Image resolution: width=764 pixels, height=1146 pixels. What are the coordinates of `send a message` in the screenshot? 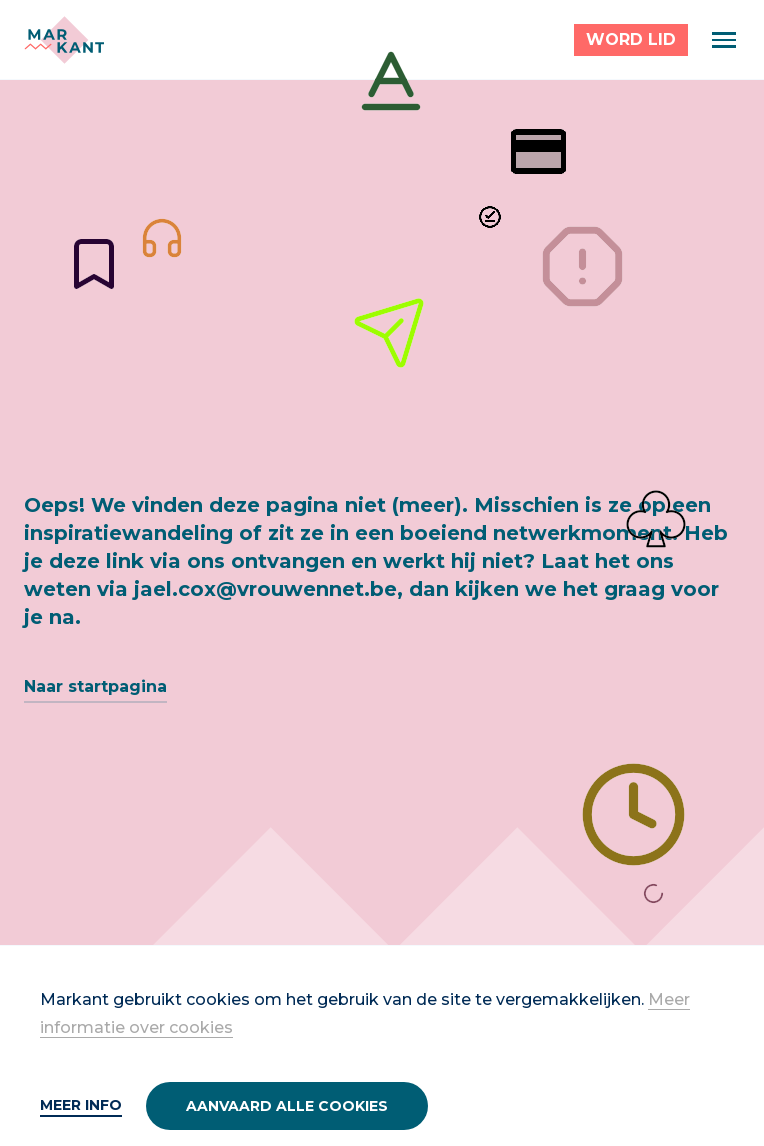 It's located at (391, 330).